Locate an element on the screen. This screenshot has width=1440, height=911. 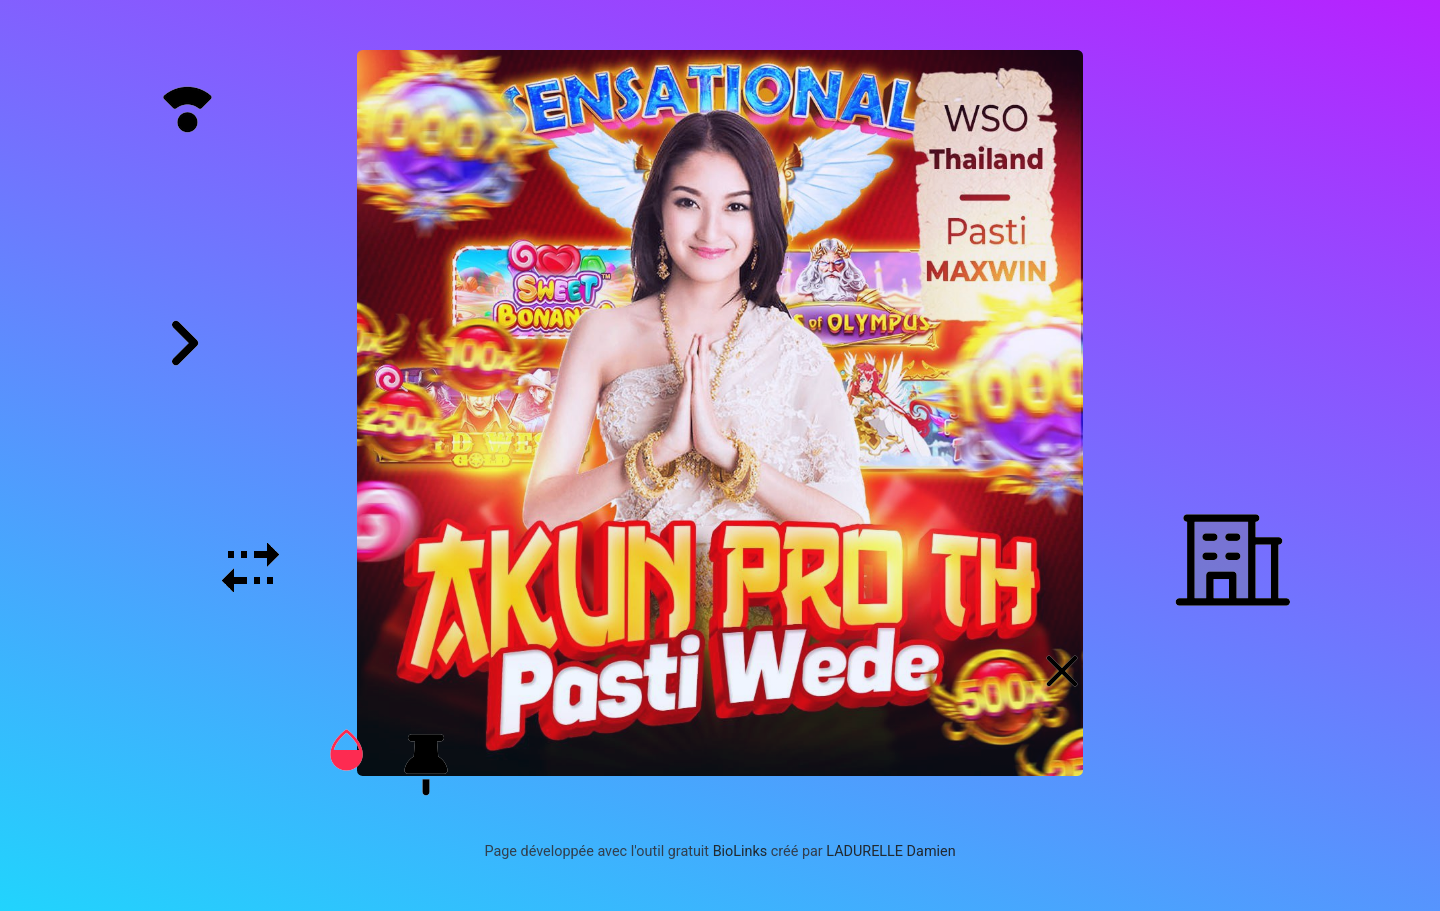
view office or workplace location is located at coordinates (1229, 560).